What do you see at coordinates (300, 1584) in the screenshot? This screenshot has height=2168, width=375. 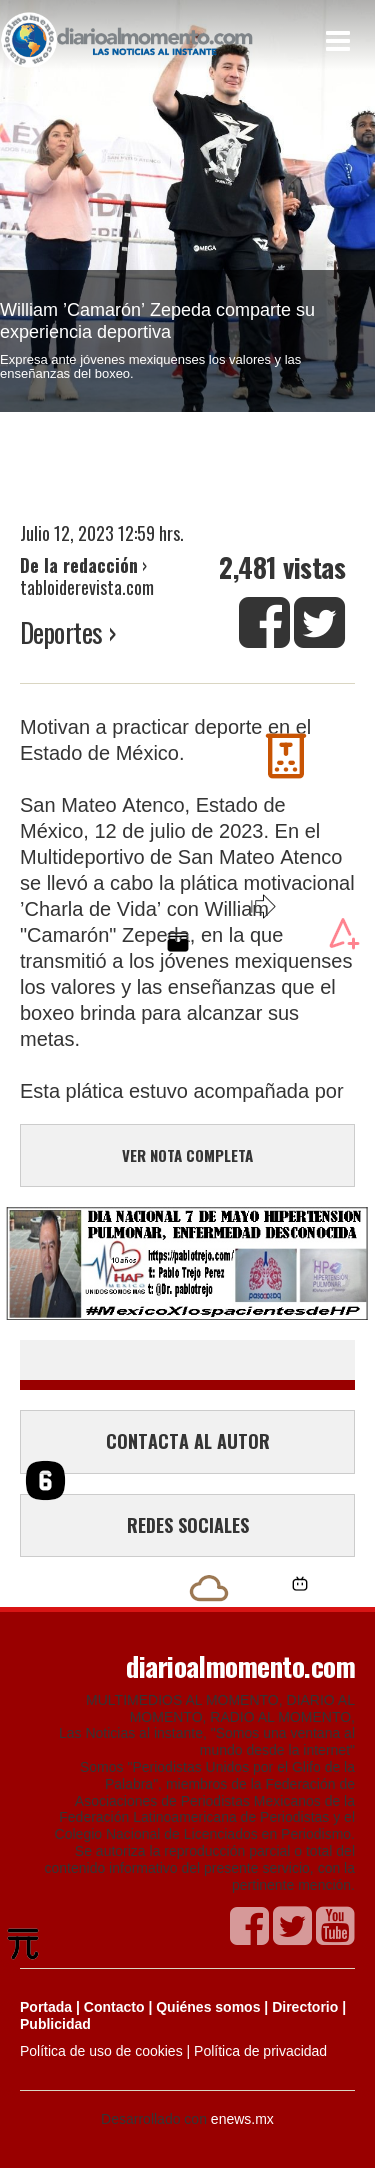 I see `open bilibili video streaming app` at bounding box center [300, 1584].